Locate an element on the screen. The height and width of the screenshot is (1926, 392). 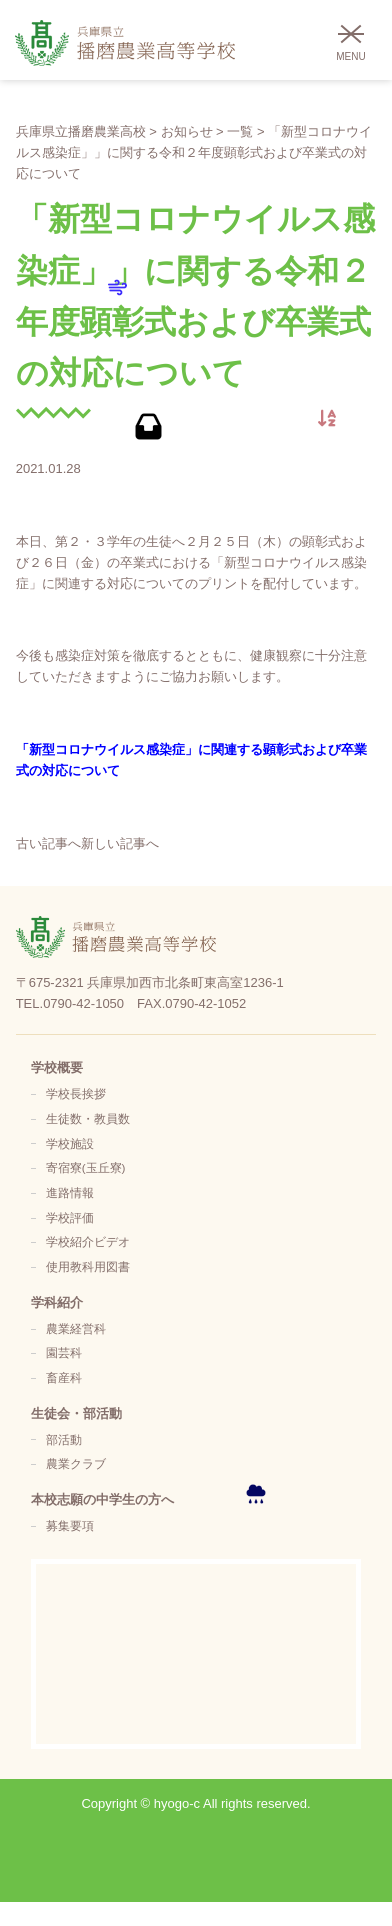
view current wind conditions is located at coordinates (117, 287).